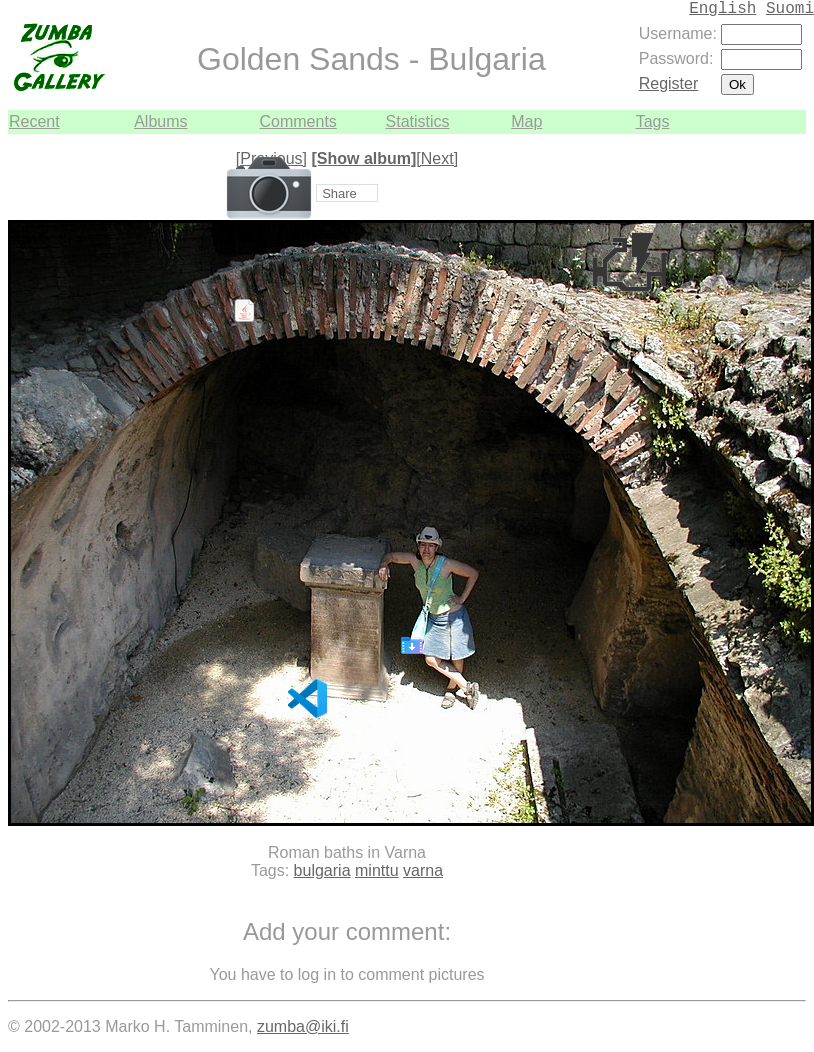 The width and height of the screenshot is (814, 1052). What do you see at coordinates (412, 646) in the screenshot?
I see `open folder containing downloaded videos` at bounding box center [412, 646].